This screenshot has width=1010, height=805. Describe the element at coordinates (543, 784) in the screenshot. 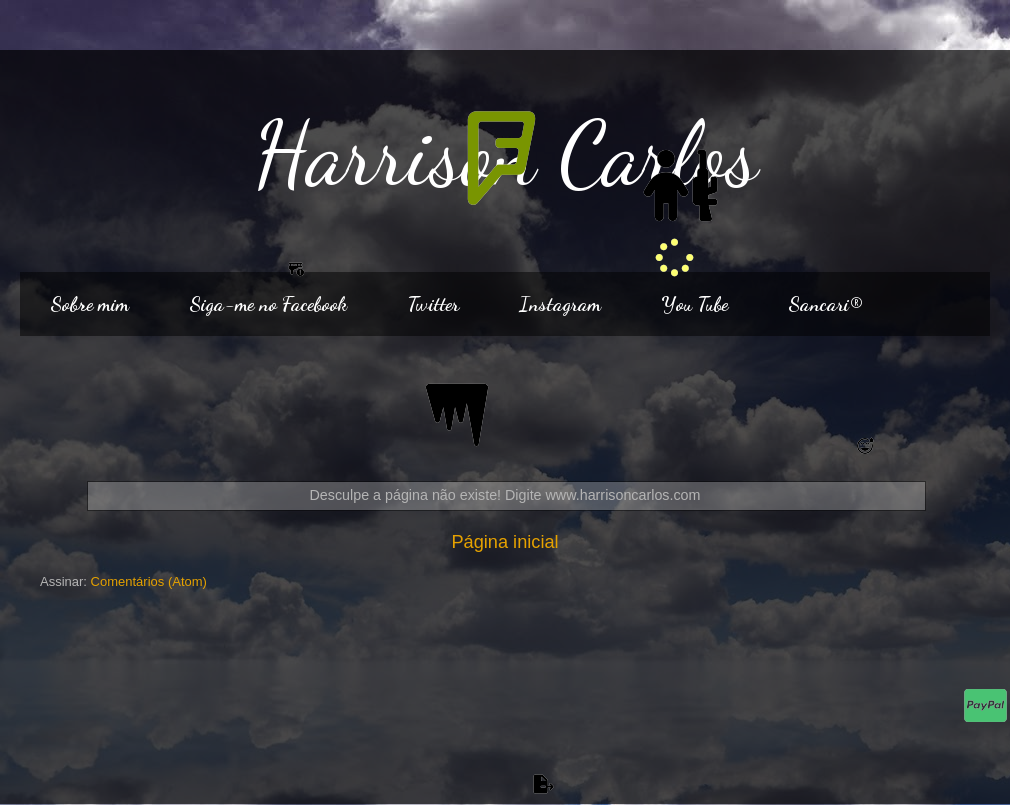

I see `export file to another location or format` at that location.